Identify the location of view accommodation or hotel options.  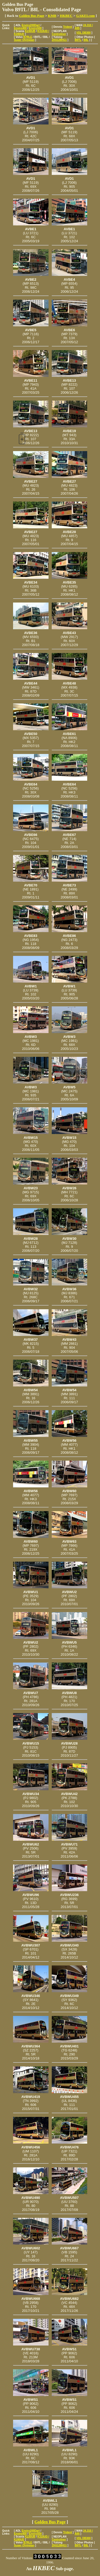
(61, 2381).